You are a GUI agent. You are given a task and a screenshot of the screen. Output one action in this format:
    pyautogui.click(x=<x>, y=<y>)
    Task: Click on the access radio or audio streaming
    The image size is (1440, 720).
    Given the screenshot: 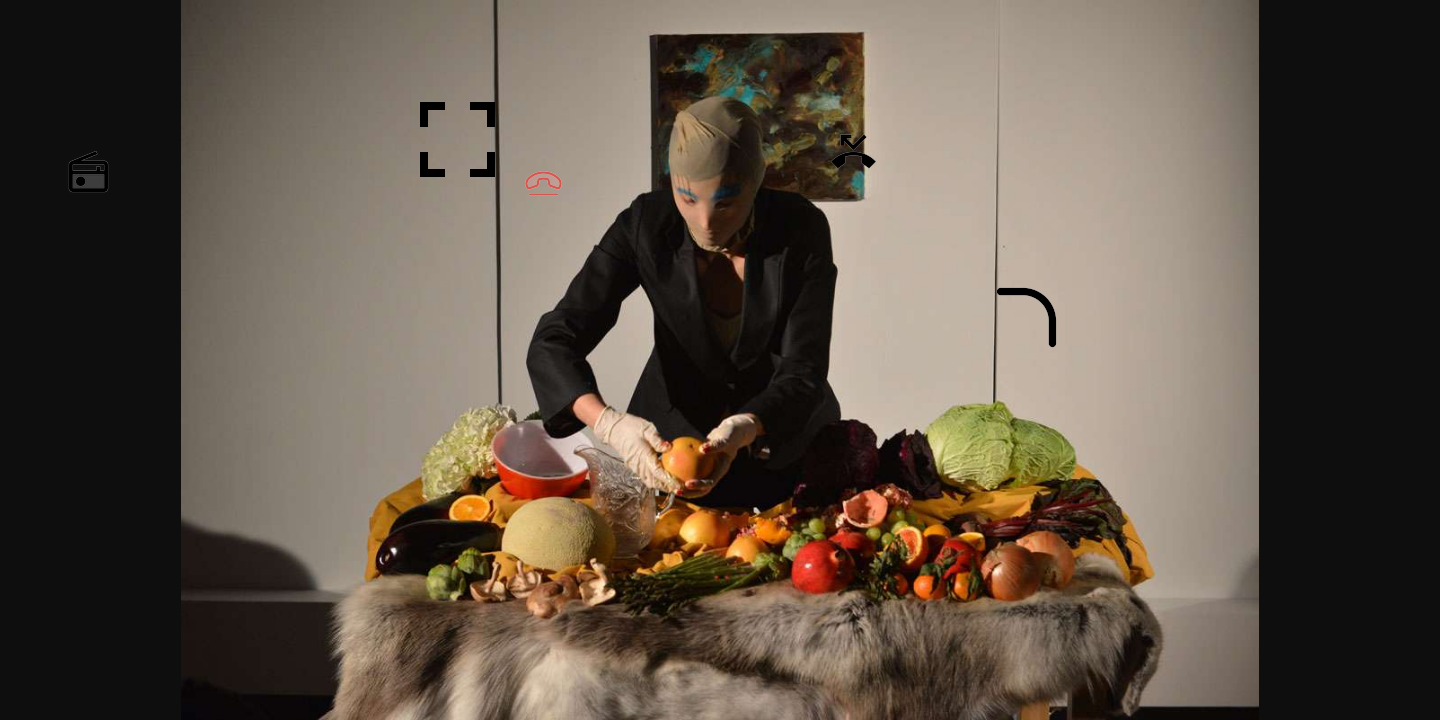 What is the action you would take?
    pyautogui.click(x=88, y=172)
    